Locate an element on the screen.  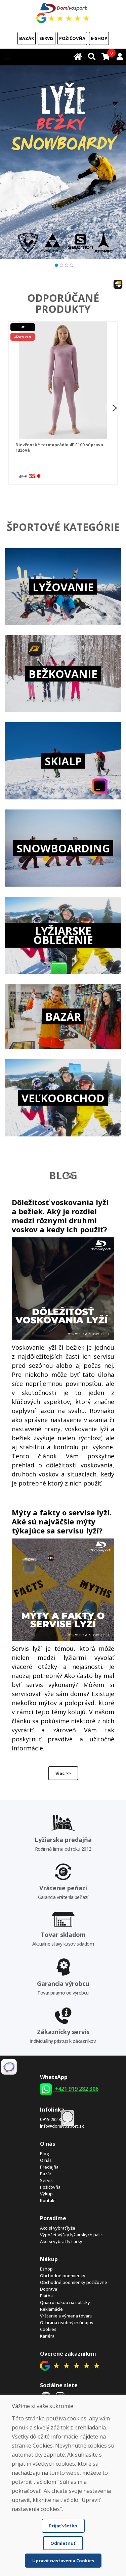
check for available software updates is located at coordinates (70, 1175).